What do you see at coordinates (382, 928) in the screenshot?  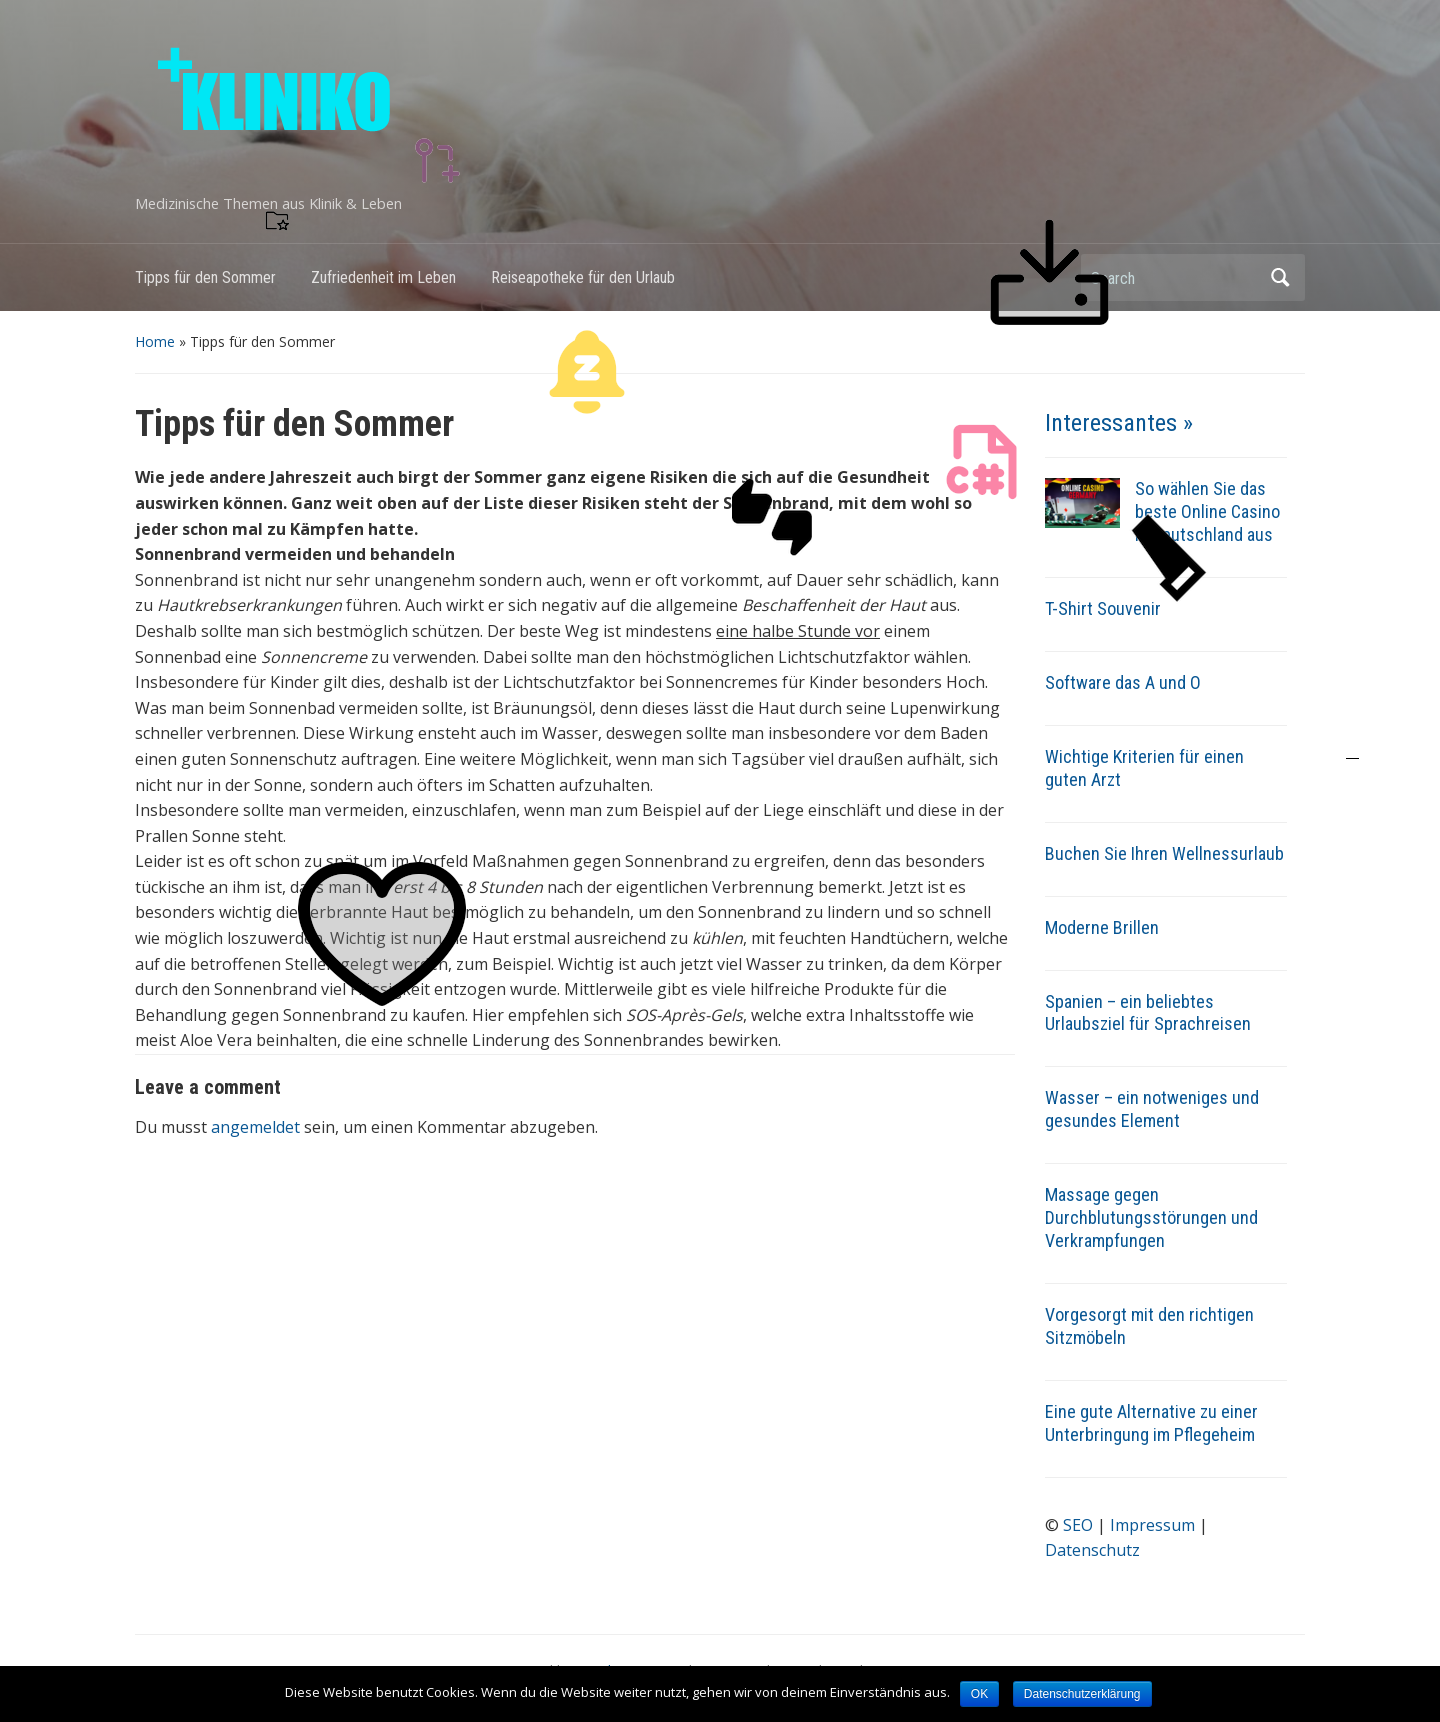 I see `add to favorites` at bounding box center [382, 928].